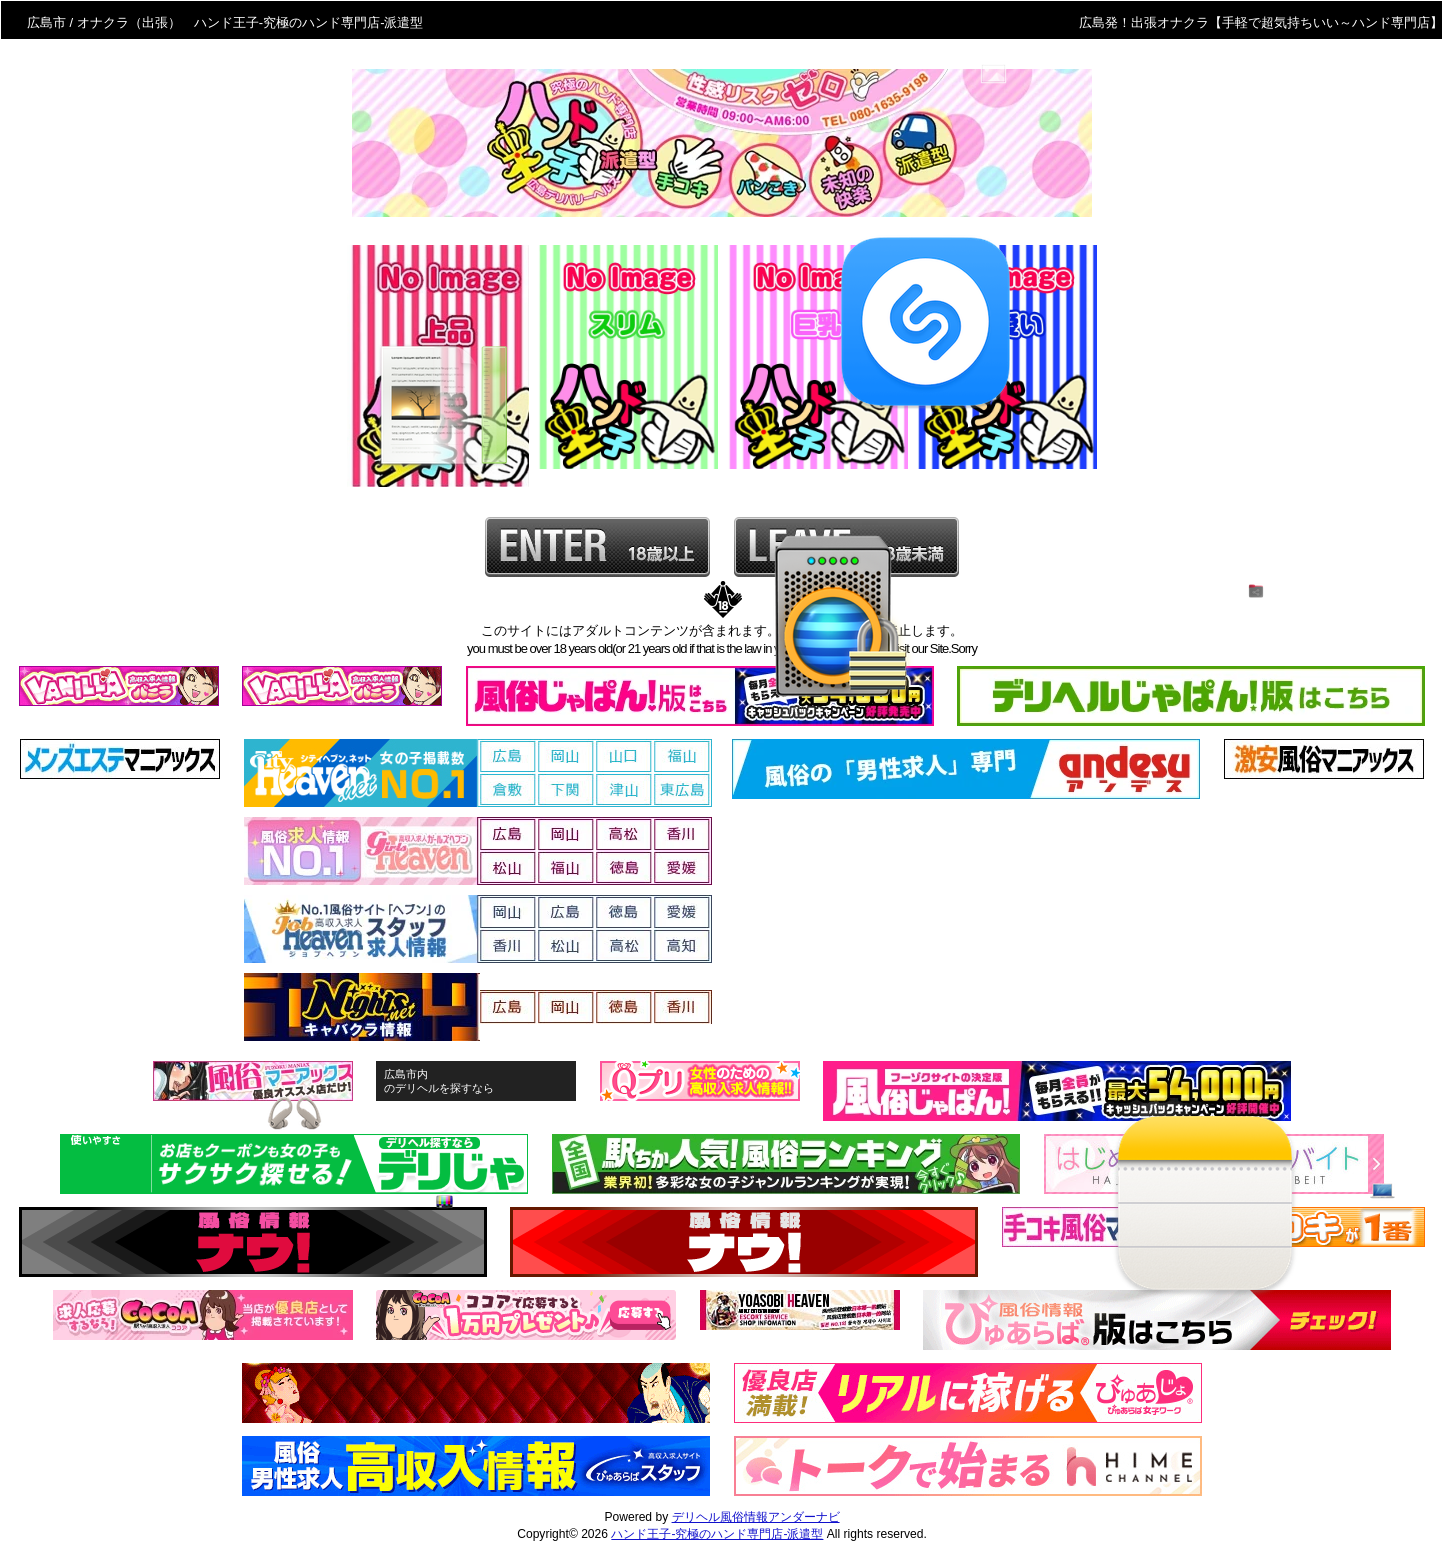 Image resolution: width=1442 pixels, height=1544 pixels. What do you see at coordinates (294, 1115) in the screenshot?
I see `connect to wireless earbuds` at bounding box center [294, 1115].